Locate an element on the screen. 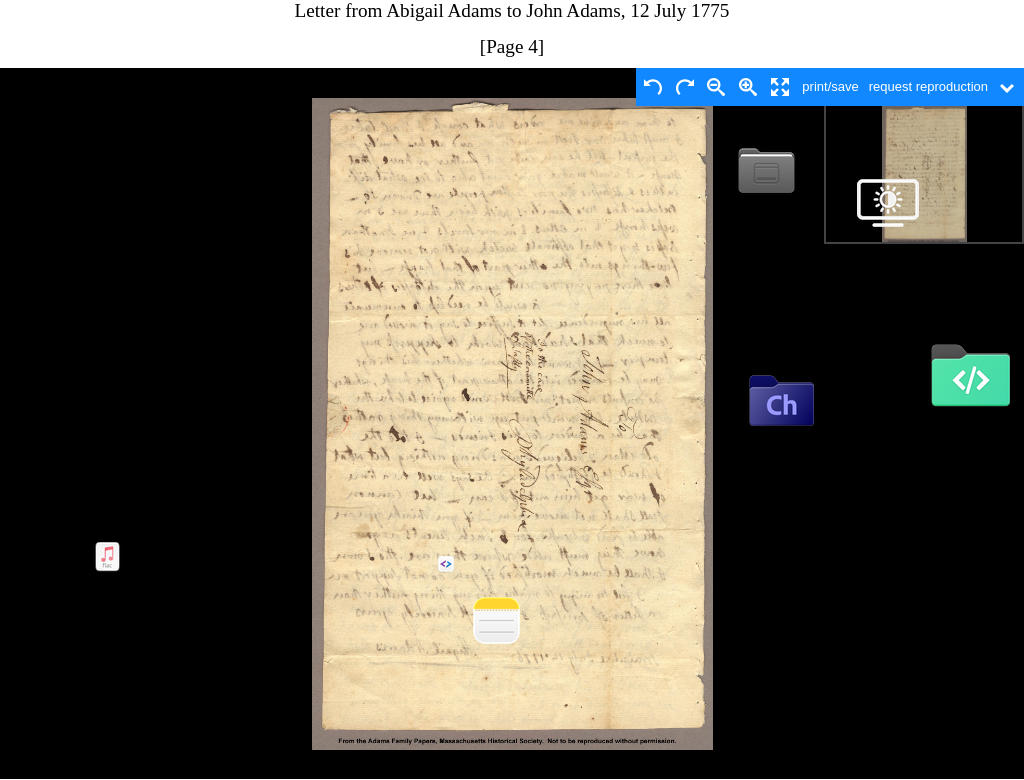  open tomboy notes app is located at coordinates (496, 620).